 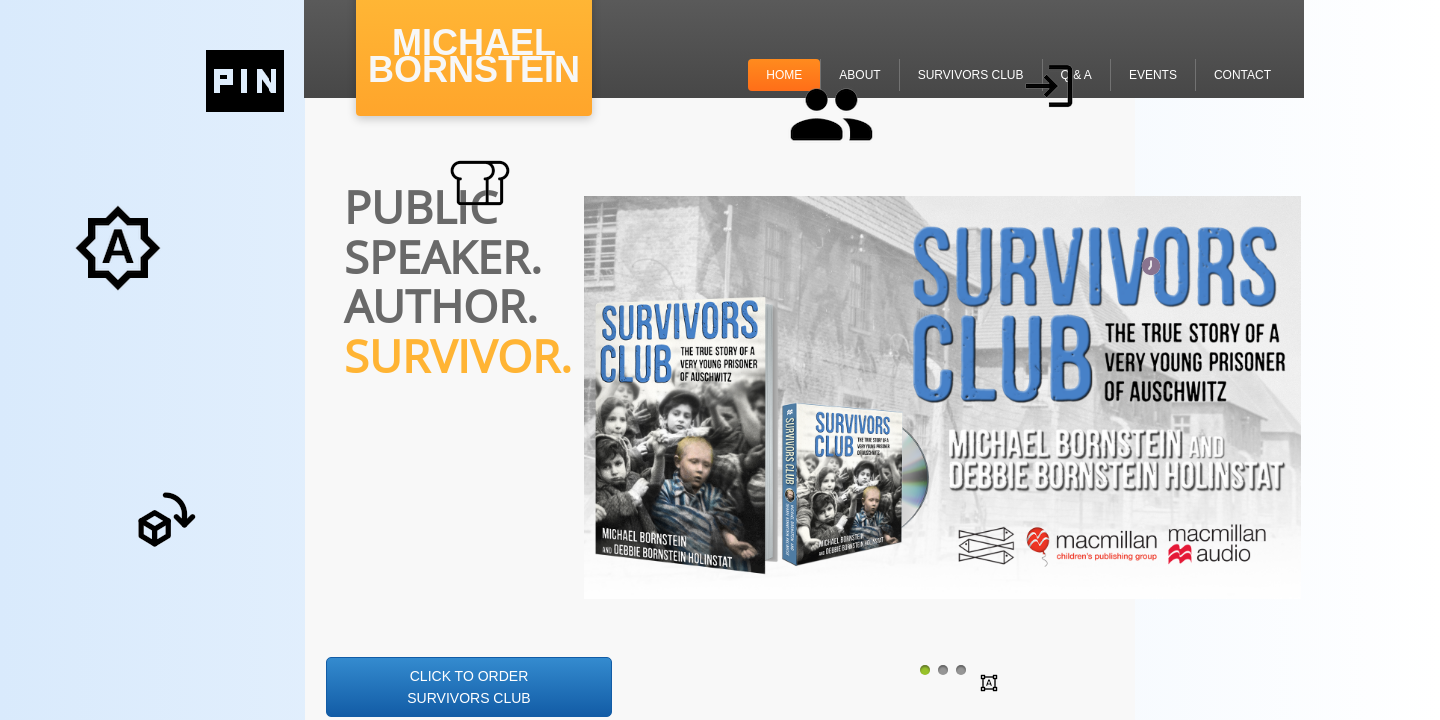 I want to click on edit text box formatting, so click(x=989, y=683).